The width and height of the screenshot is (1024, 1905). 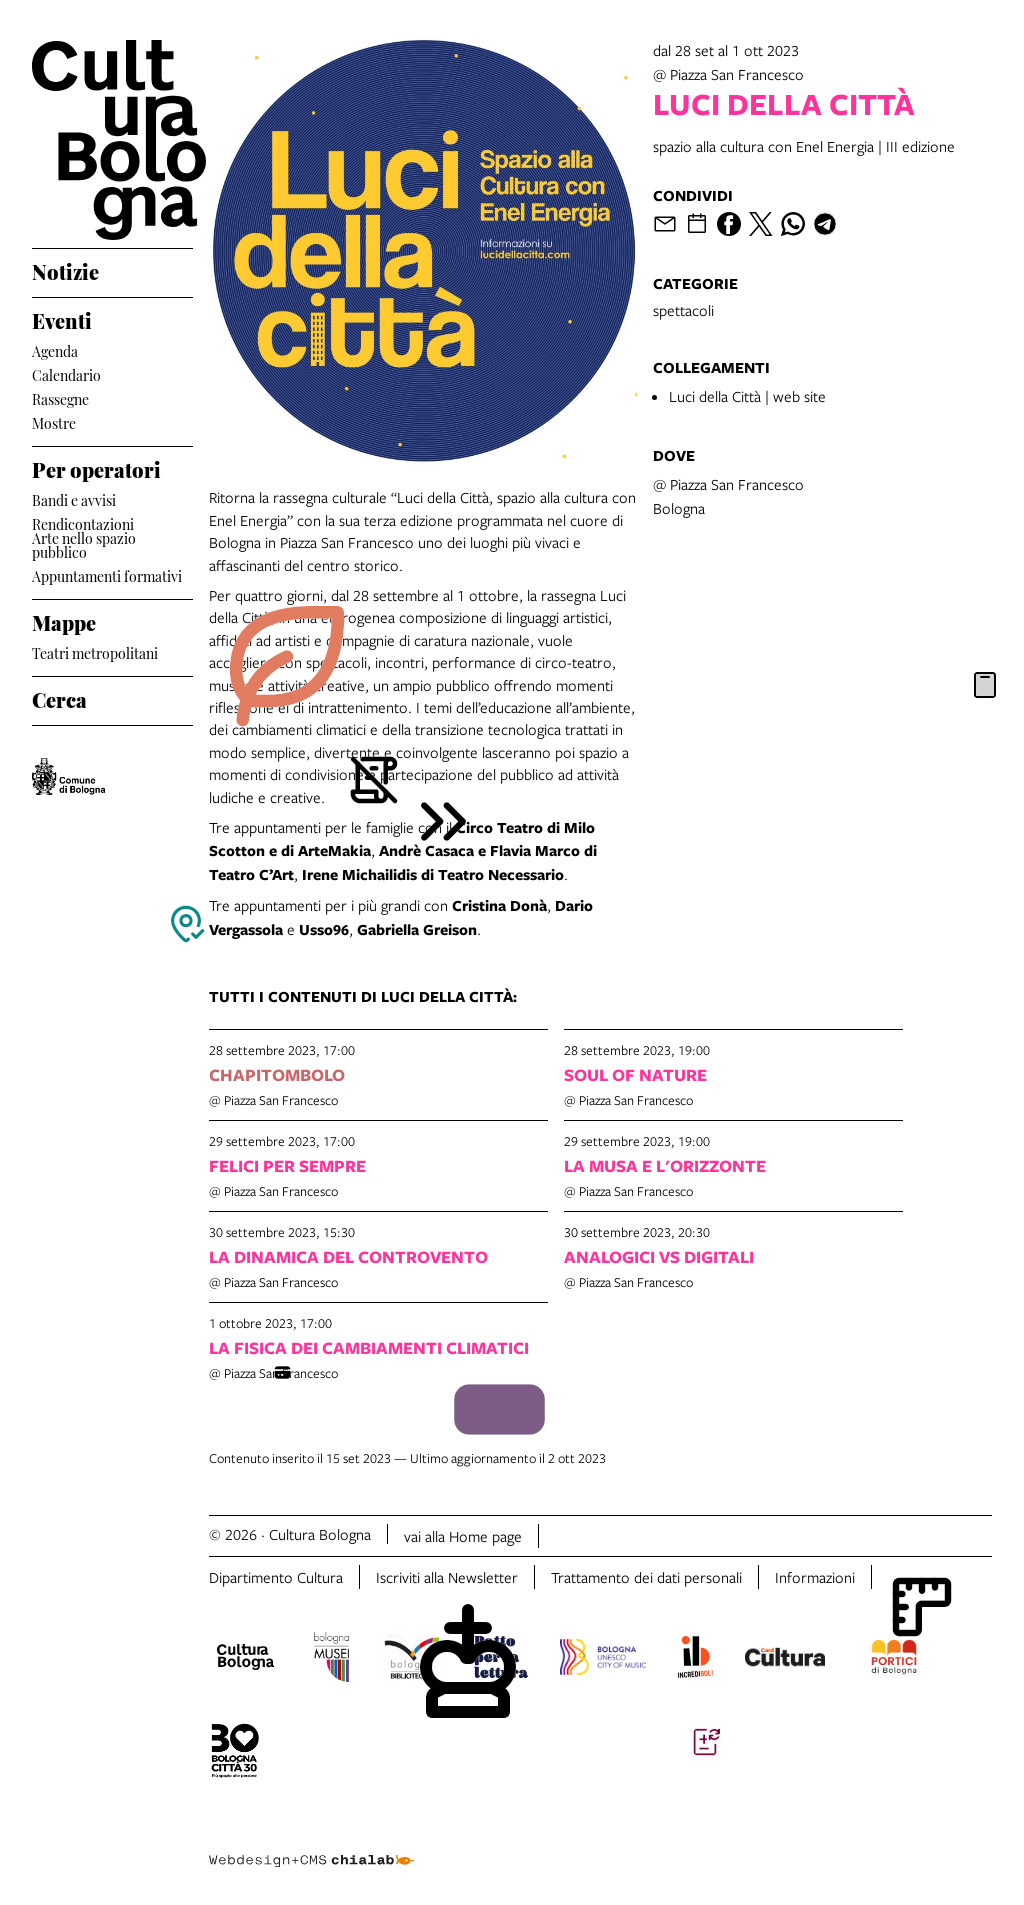 What do you see at coordinates (985, 685) in the screenshot?
I see `tablet device with speaker` at bounding box center [985, 685].